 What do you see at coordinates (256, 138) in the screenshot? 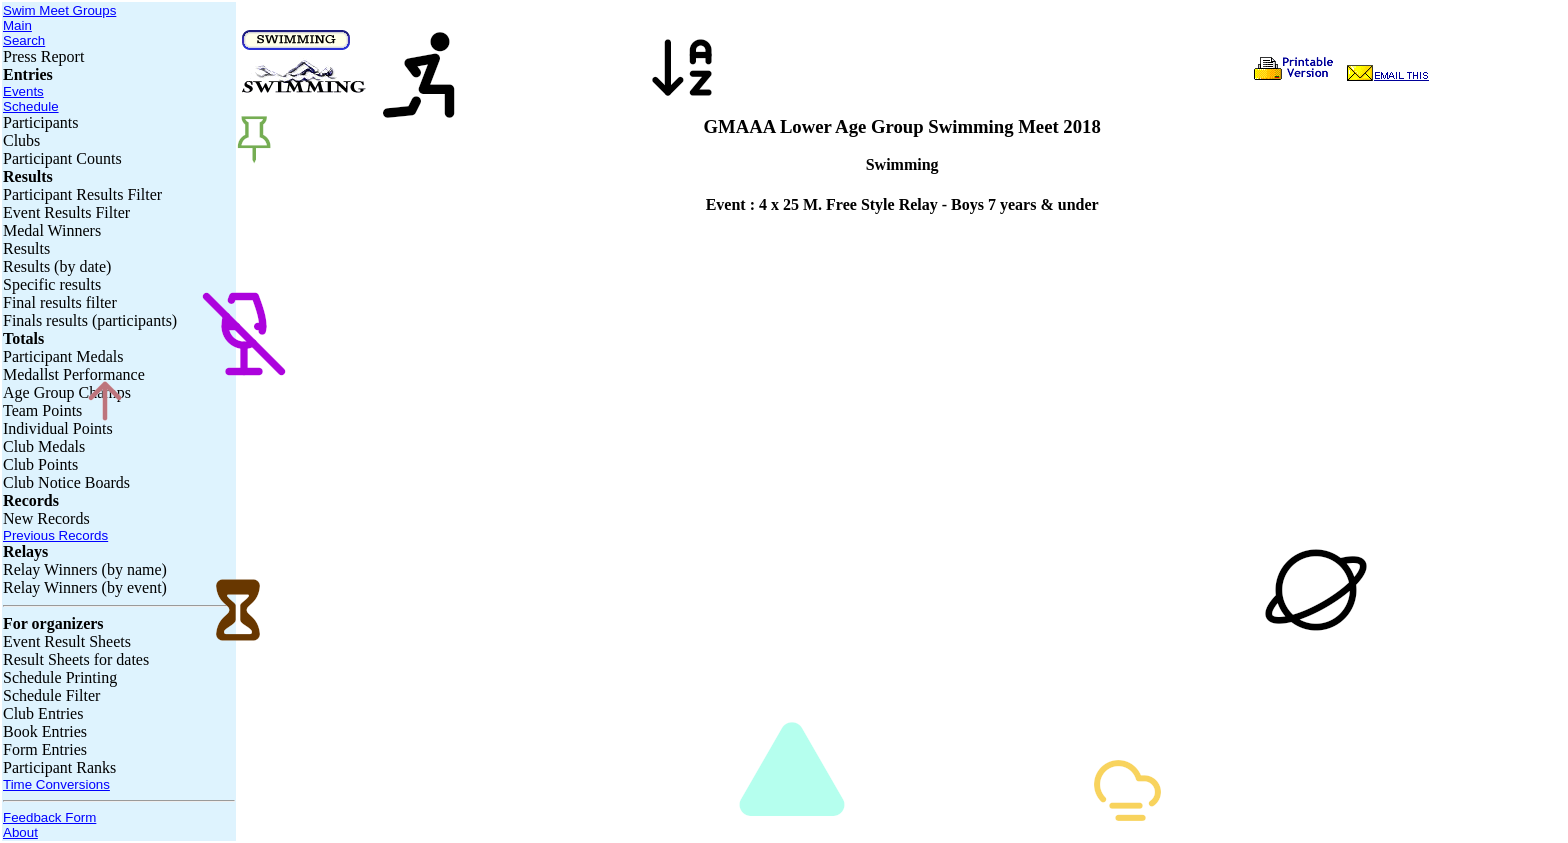
I see `pin item to keep it visible` at bounding box center [256, 138].